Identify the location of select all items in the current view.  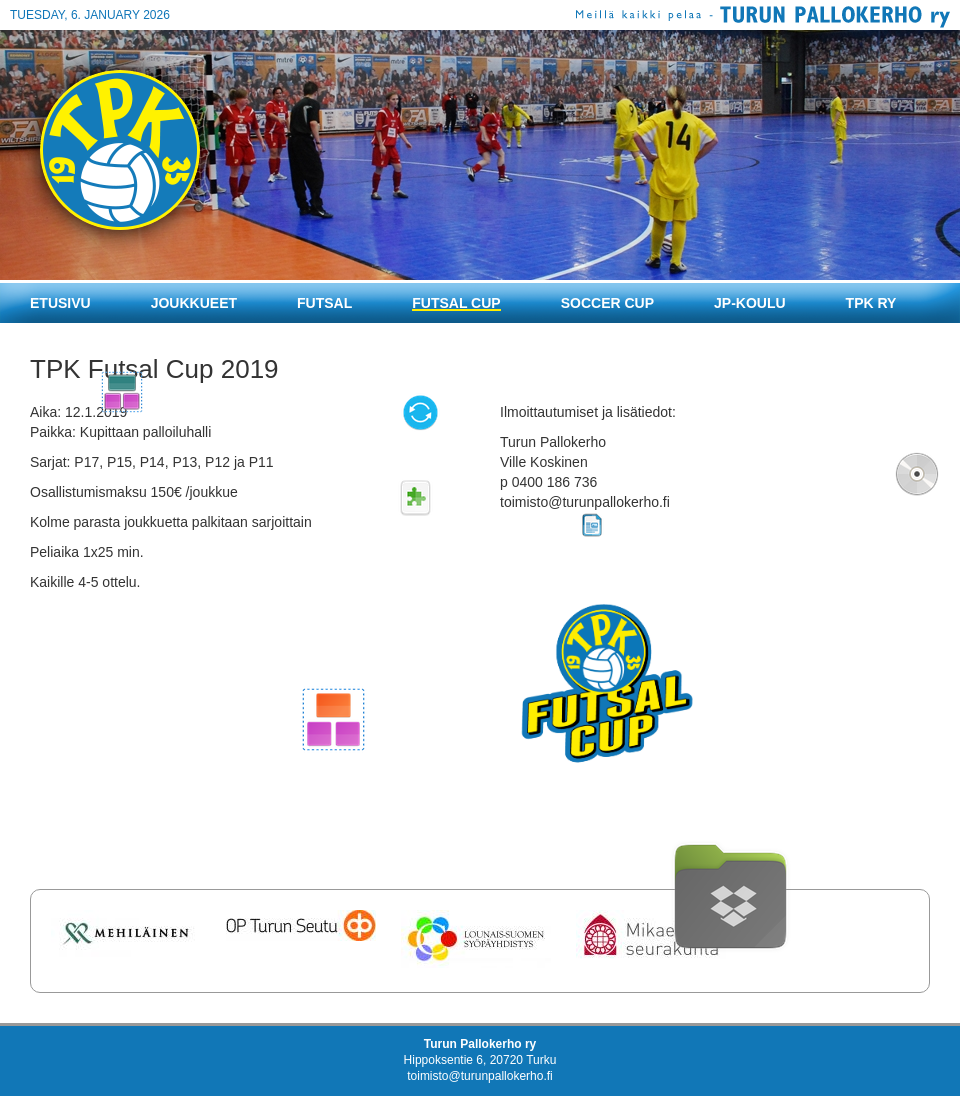
(333, 719).